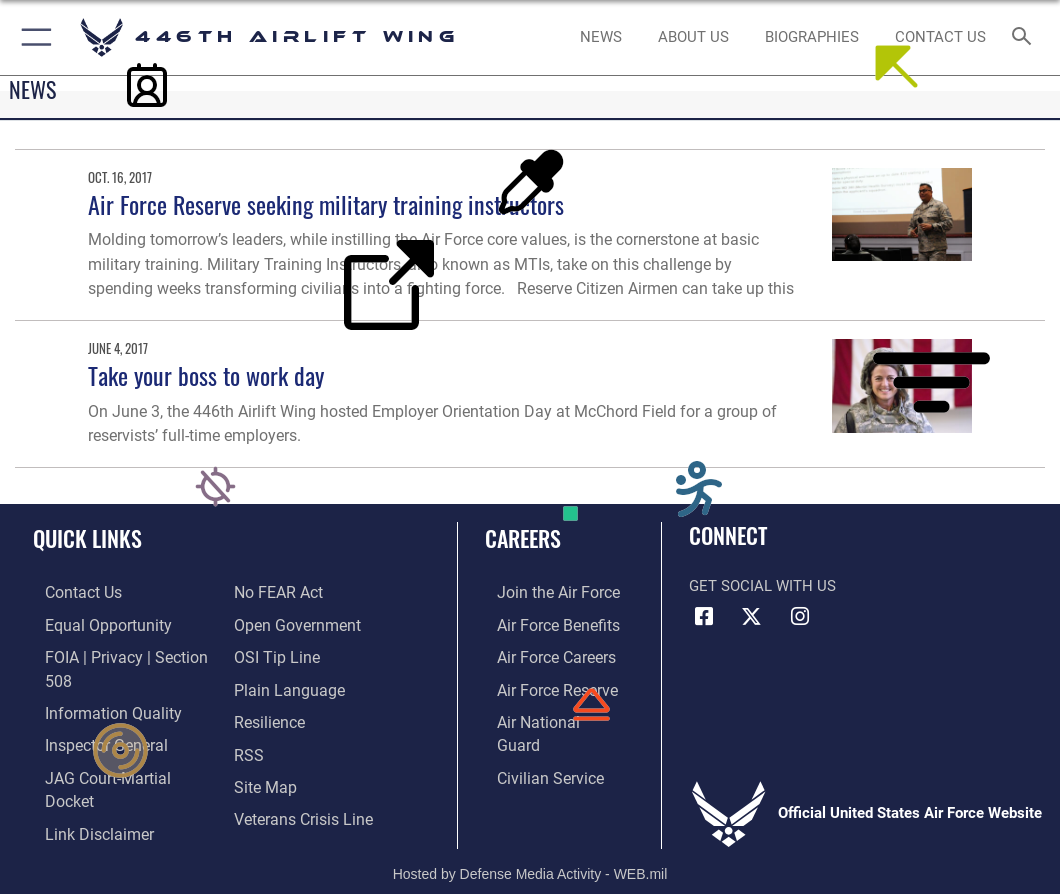  Describe the element at coordinates (931, 378) in the screenshot. I see `filter or sort content` at that location.